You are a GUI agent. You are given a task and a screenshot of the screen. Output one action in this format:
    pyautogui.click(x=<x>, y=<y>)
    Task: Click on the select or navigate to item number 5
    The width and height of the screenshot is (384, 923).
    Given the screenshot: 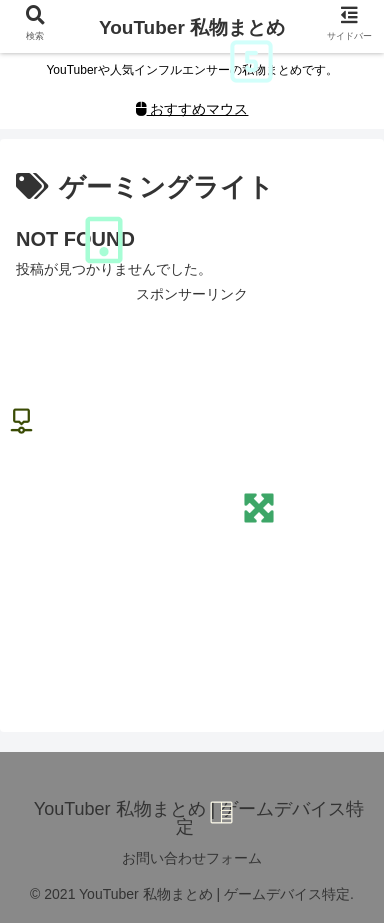 What is the action you would take?
    pyautogui.click(x=251, y=61)
    